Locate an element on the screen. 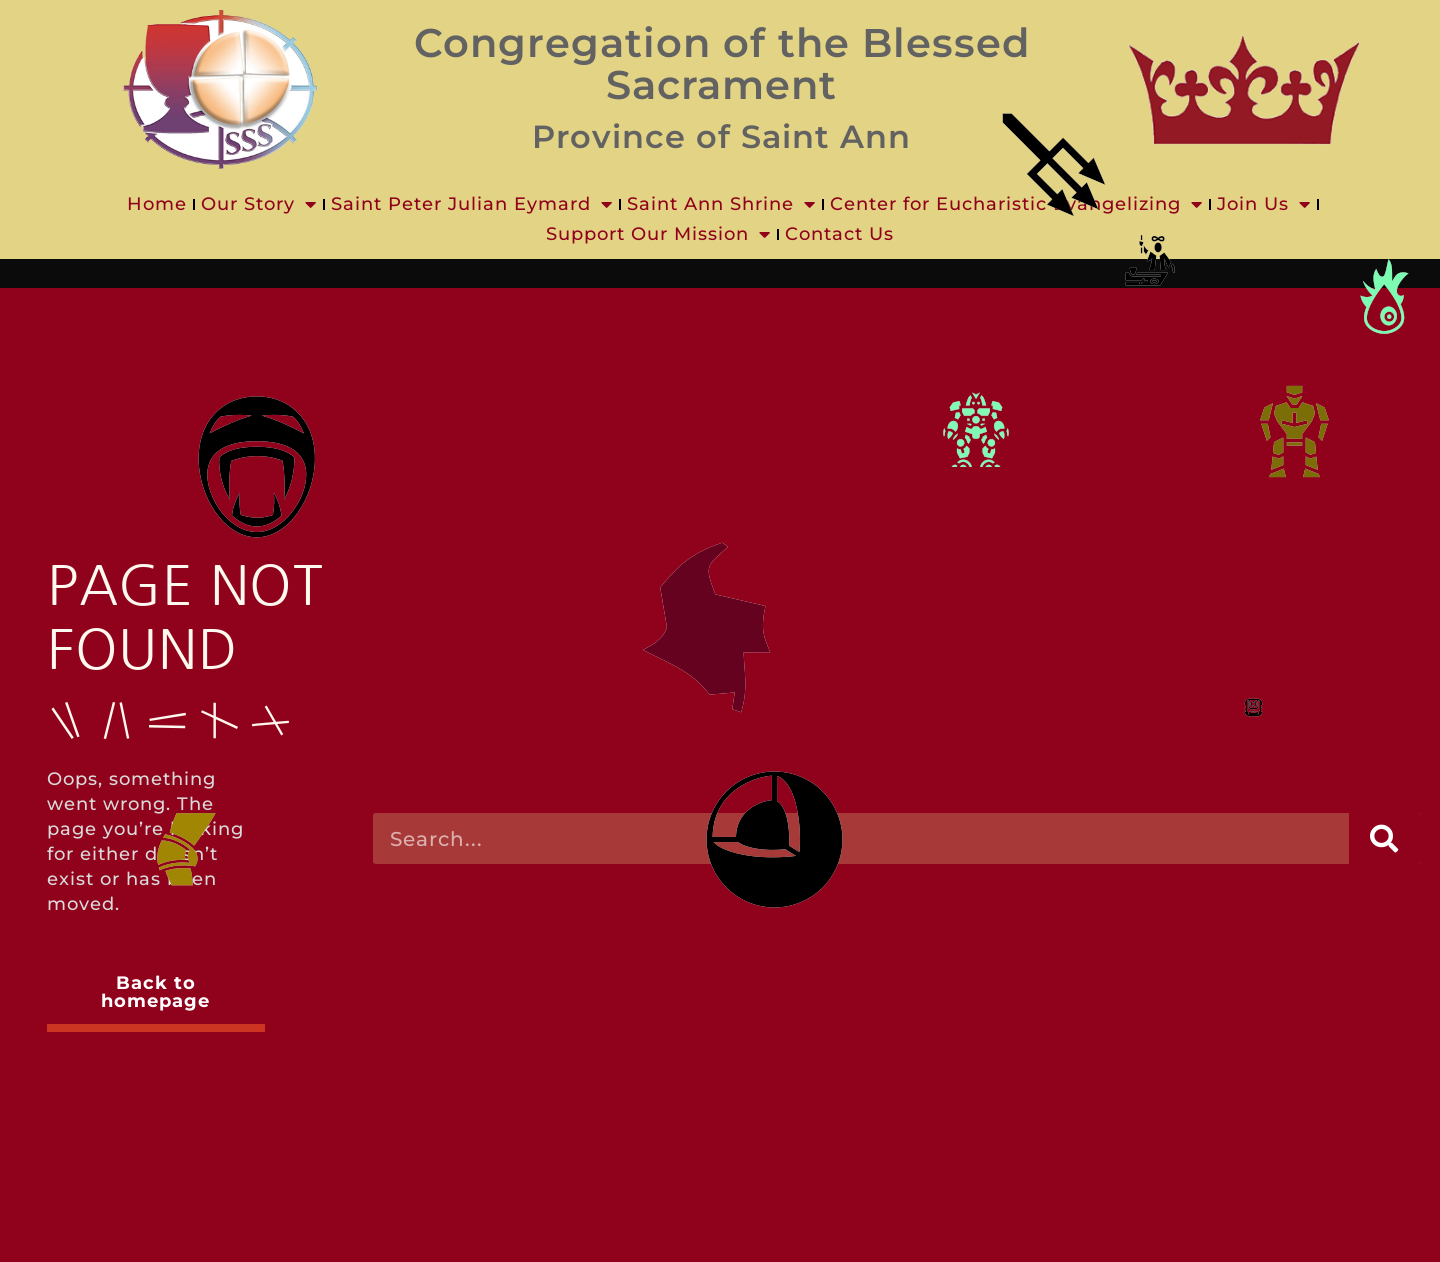 The width and height of the screenshot is (1440, 1262). select the trident weapon is located at coordinates (1054, 165).